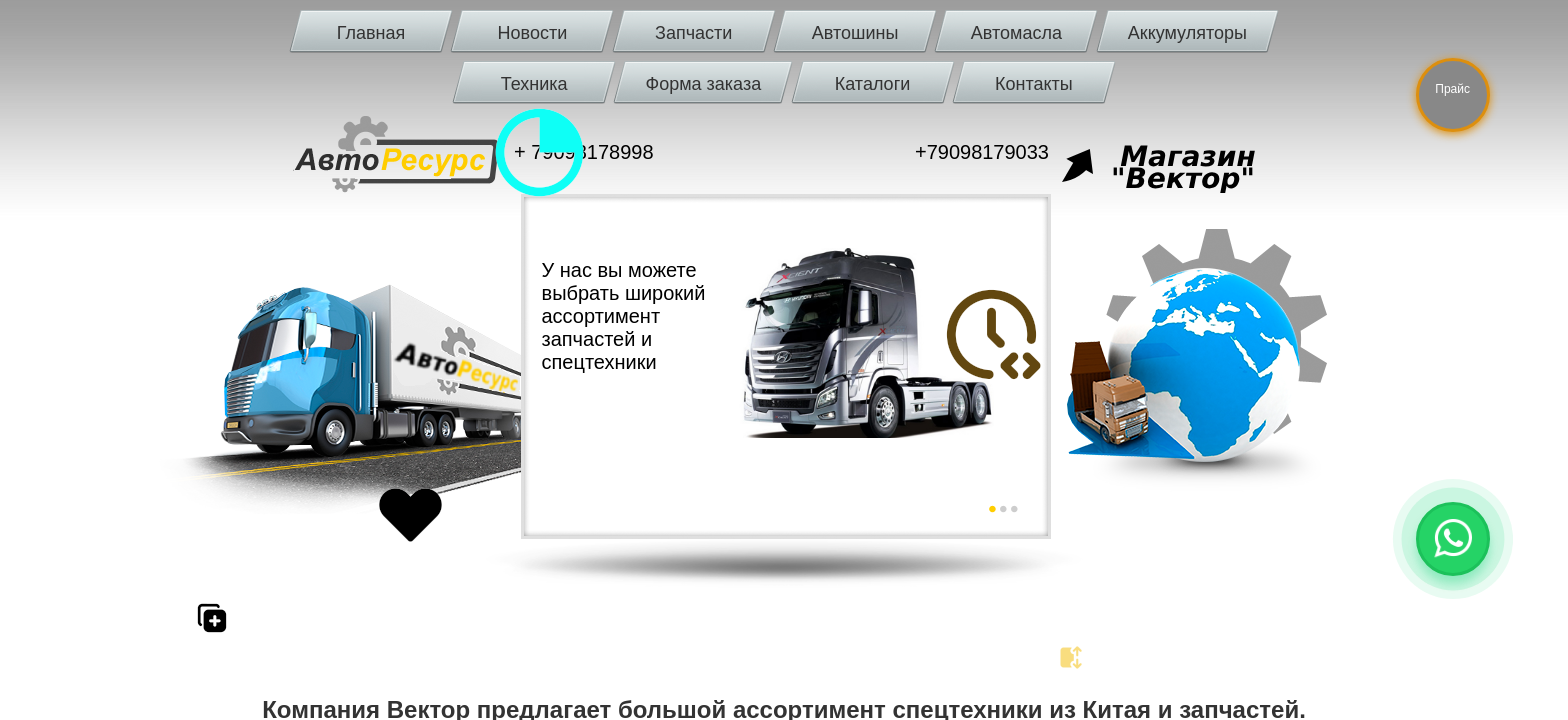  Describe the element at coordinates (1070, 657) in the screenshot. I see `auto-adjust content height to fit container` at that location.